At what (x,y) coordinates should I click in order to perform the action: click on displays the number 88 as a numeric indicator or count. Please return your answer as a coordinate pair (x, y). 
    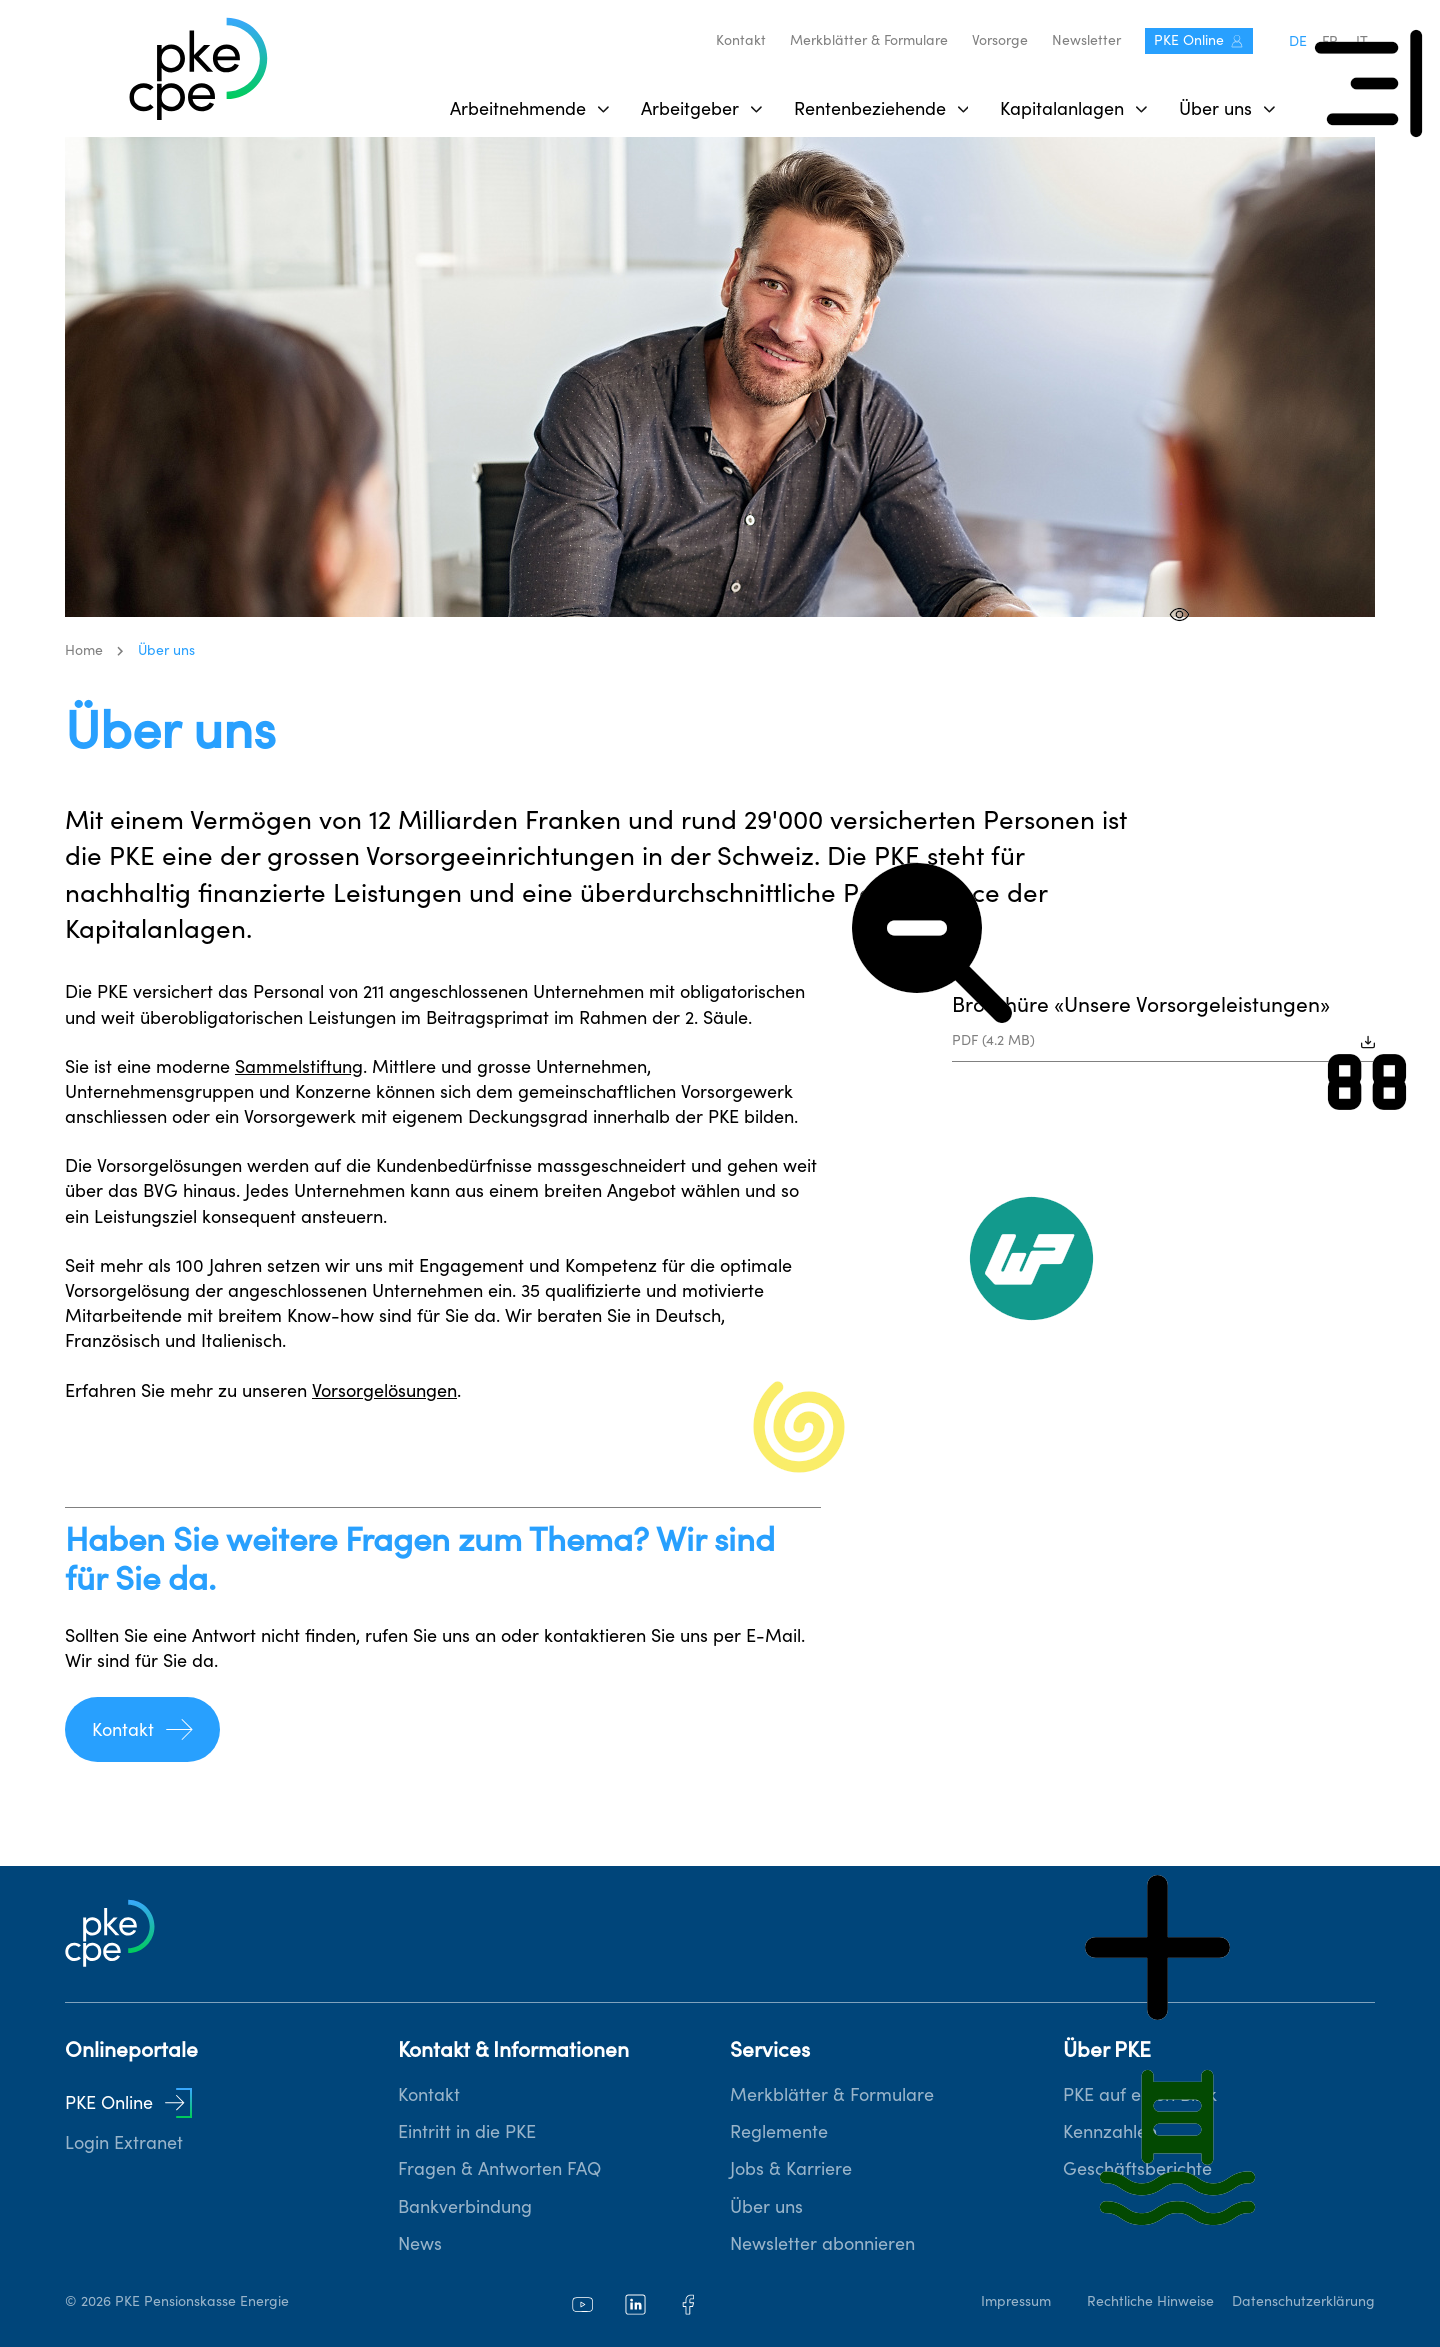
    Looking at the image, I should click on (1367, 1082).